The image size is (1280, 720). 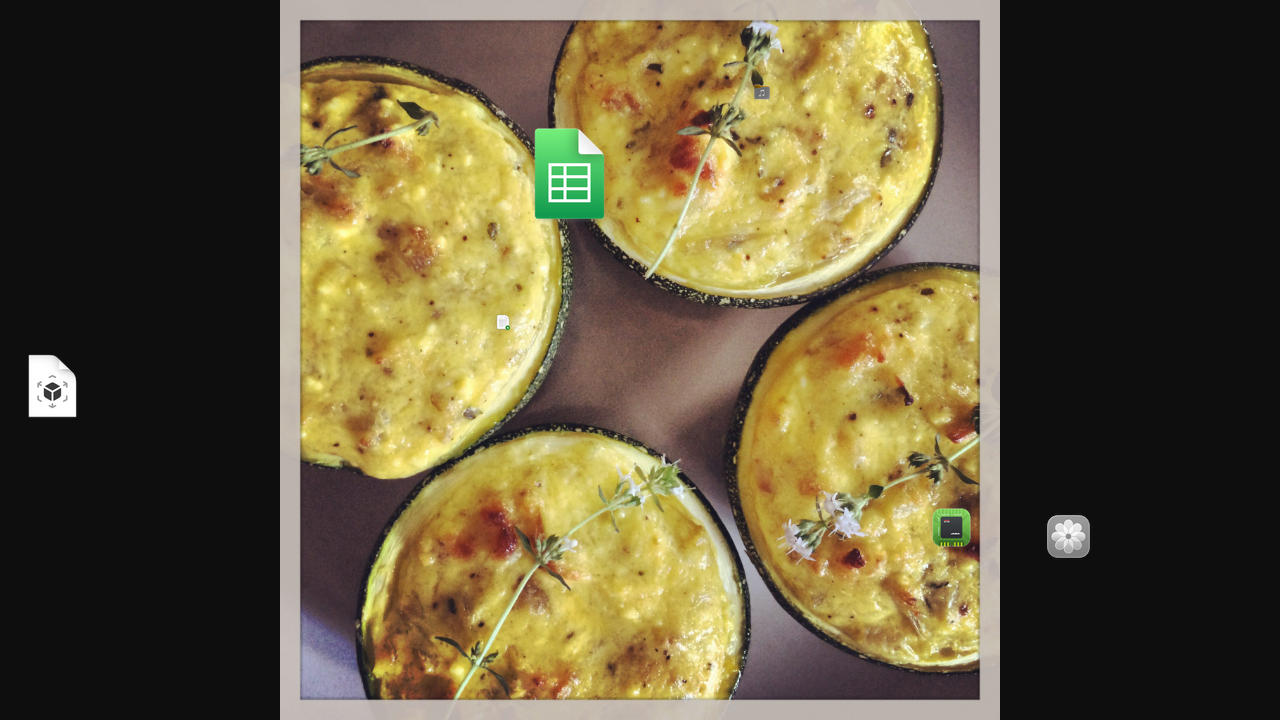 I want to click on open your music folder, so click(x=762, y=92).